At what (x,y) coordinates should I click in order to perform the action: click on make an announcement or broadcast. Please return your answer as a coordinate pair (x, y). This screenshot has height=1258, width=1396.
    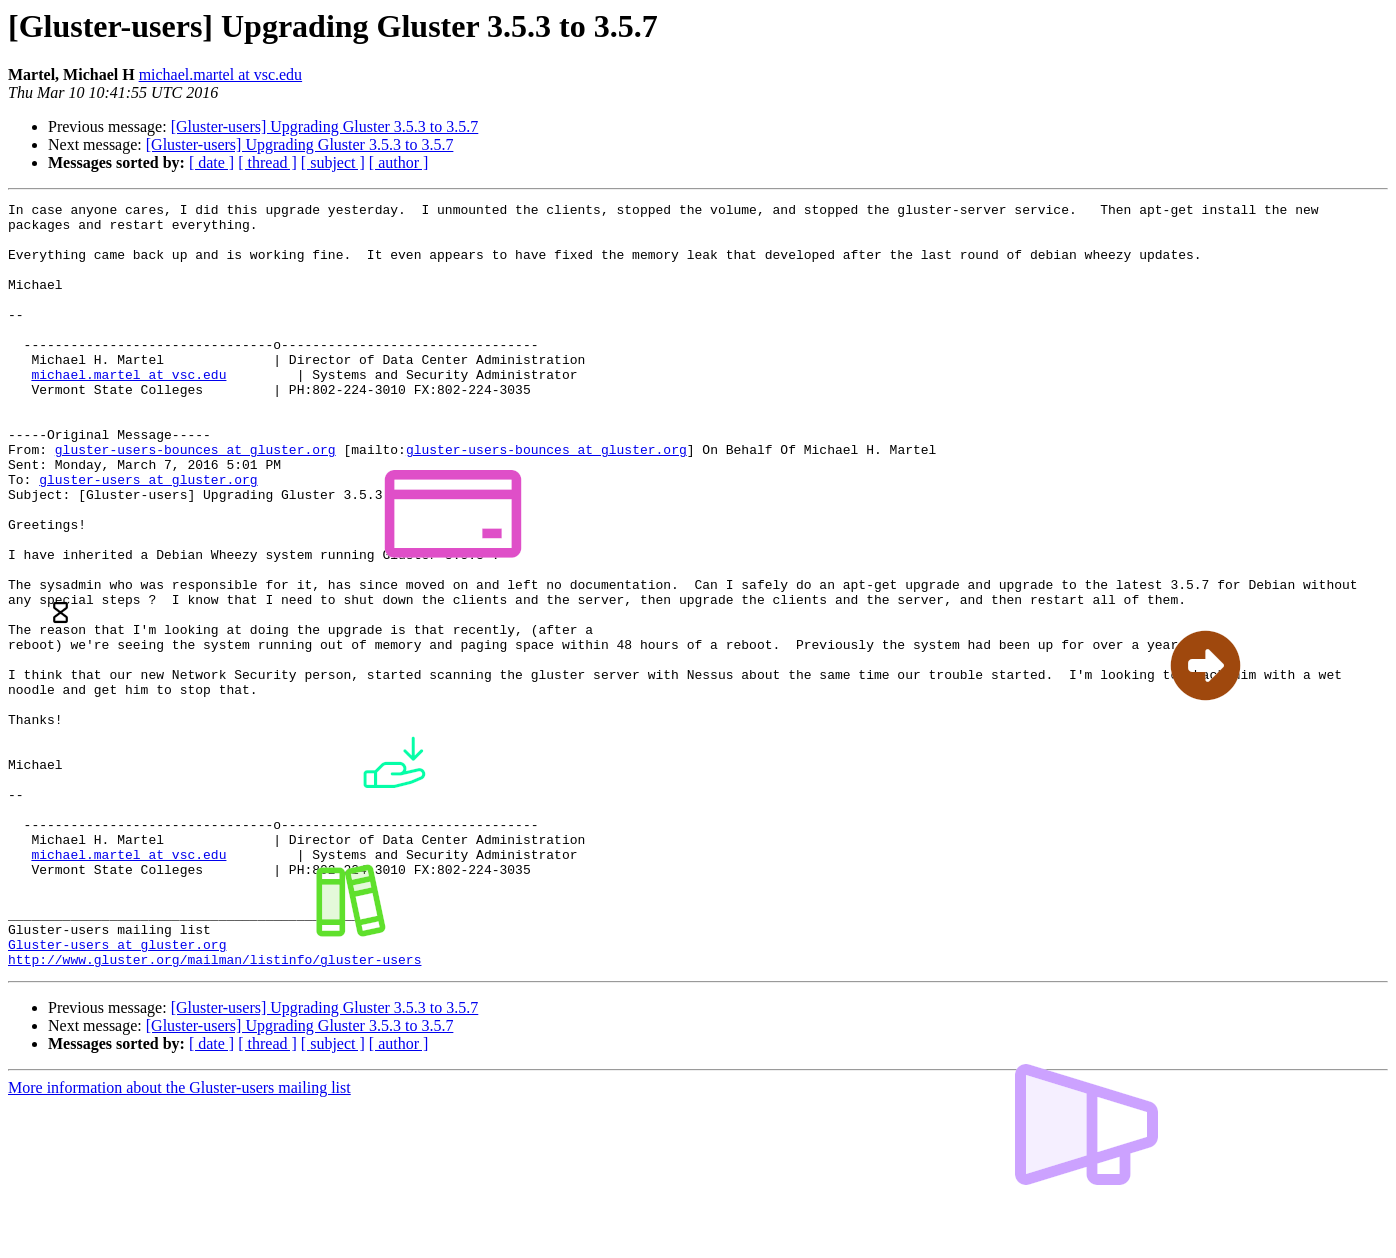
    Looking at the image, I should click on (1081, 1130).